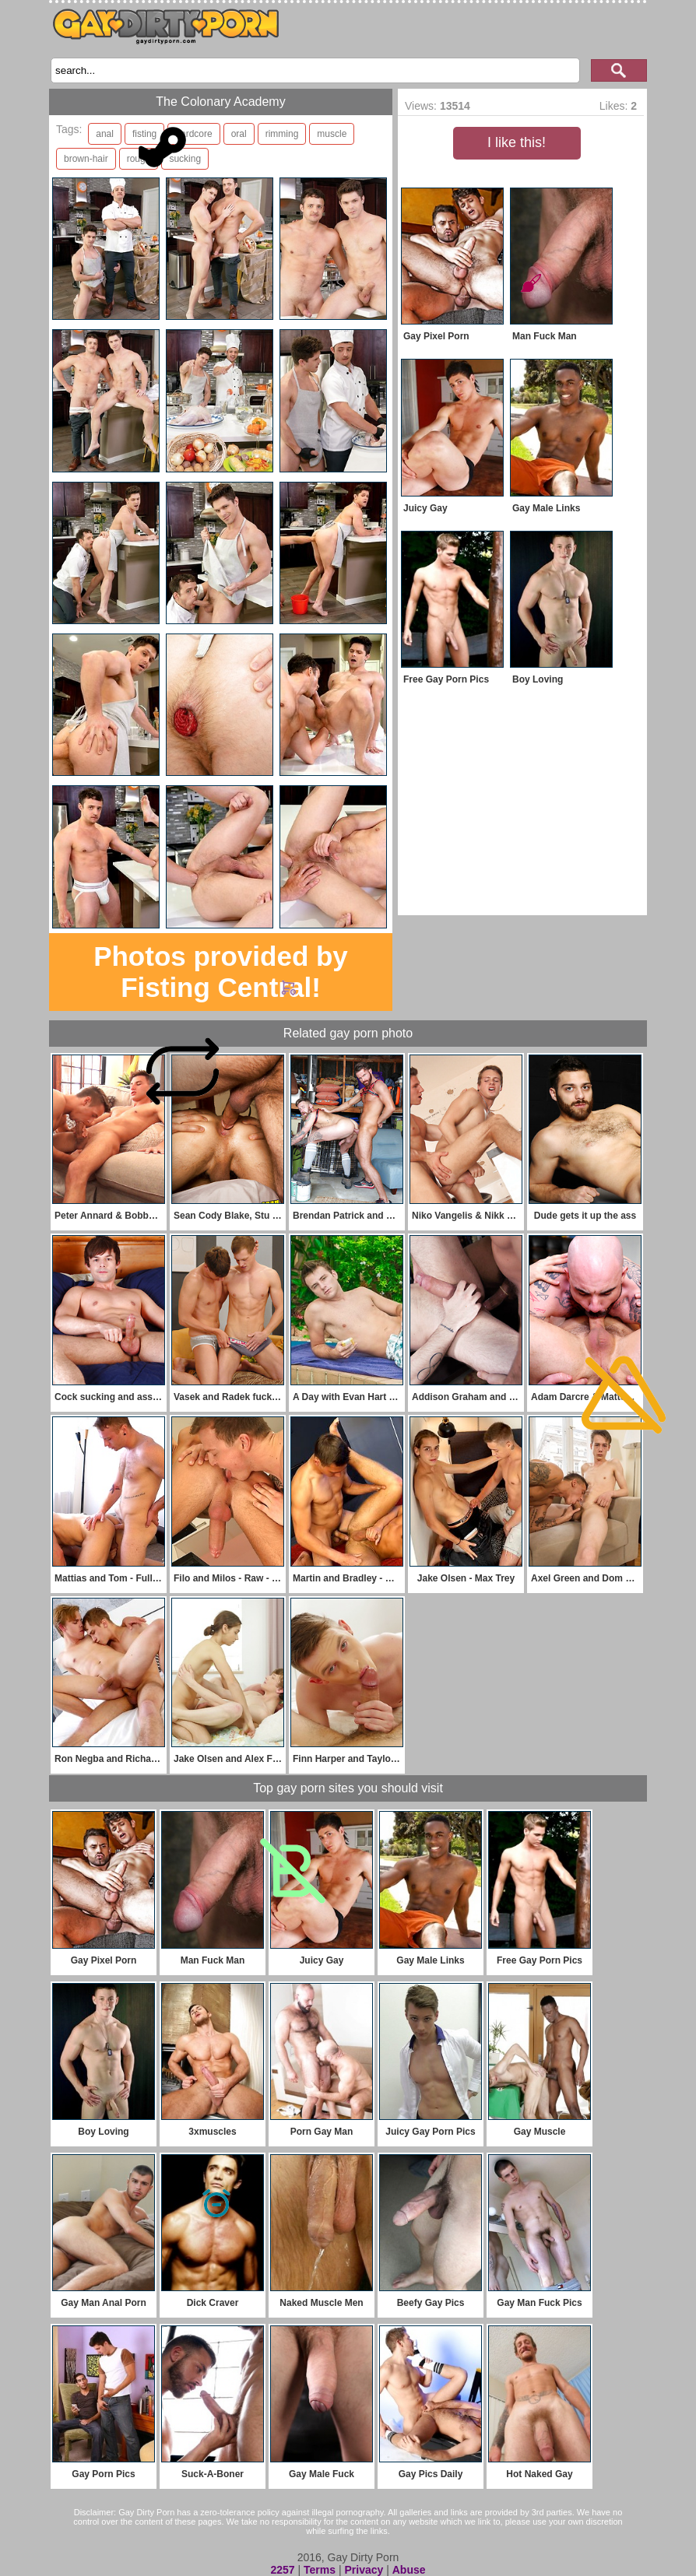  What do you see at coordinates (162, 146) in the screenshot?
I see `open Steam gaming platform` at bounding box center [162, 146].